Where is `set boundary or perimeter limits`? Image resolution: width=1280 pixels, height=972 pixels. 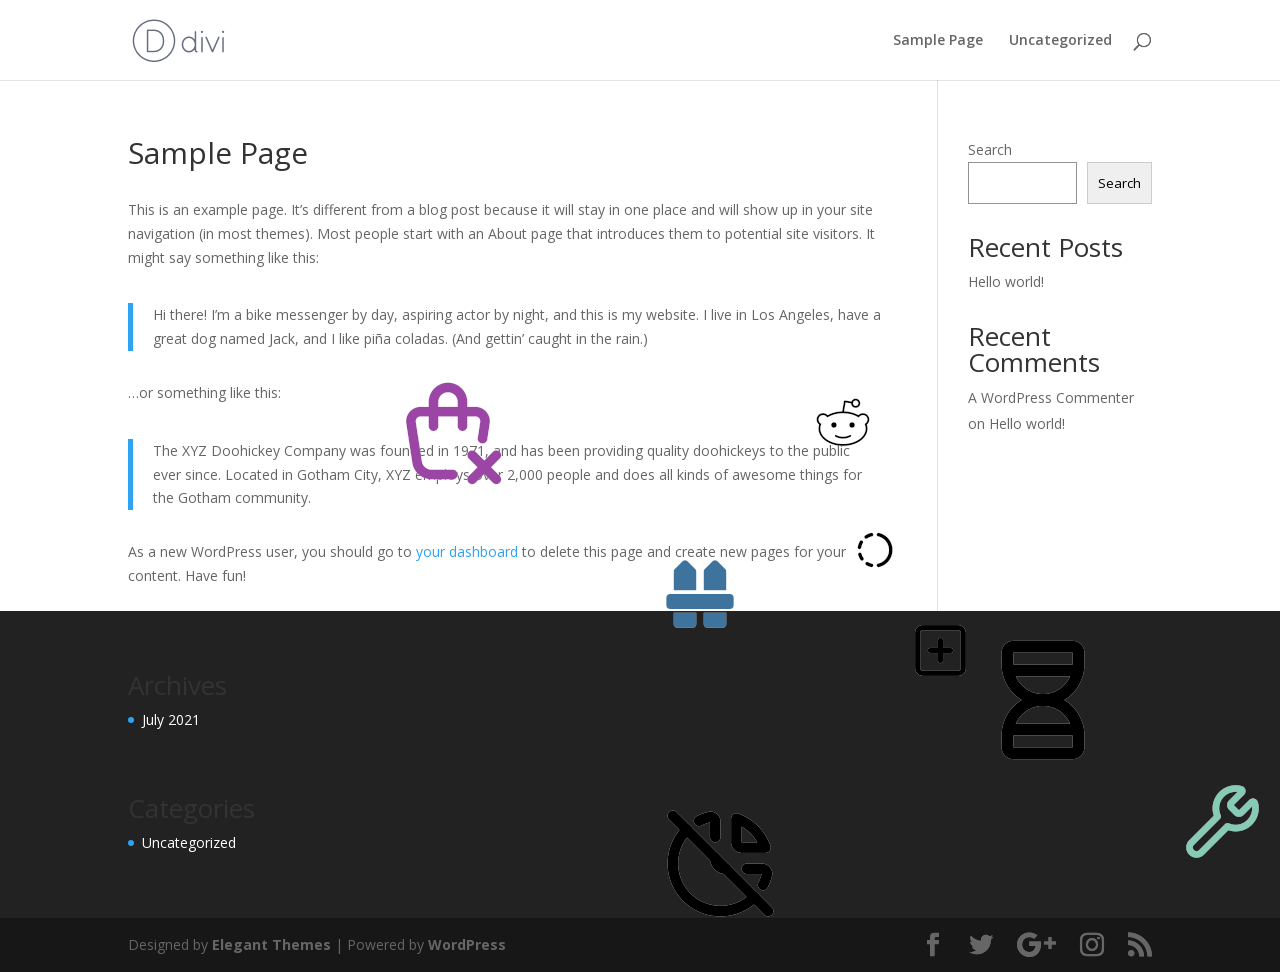 set boundary or perimeter limits is located at coordinates (700, 594).